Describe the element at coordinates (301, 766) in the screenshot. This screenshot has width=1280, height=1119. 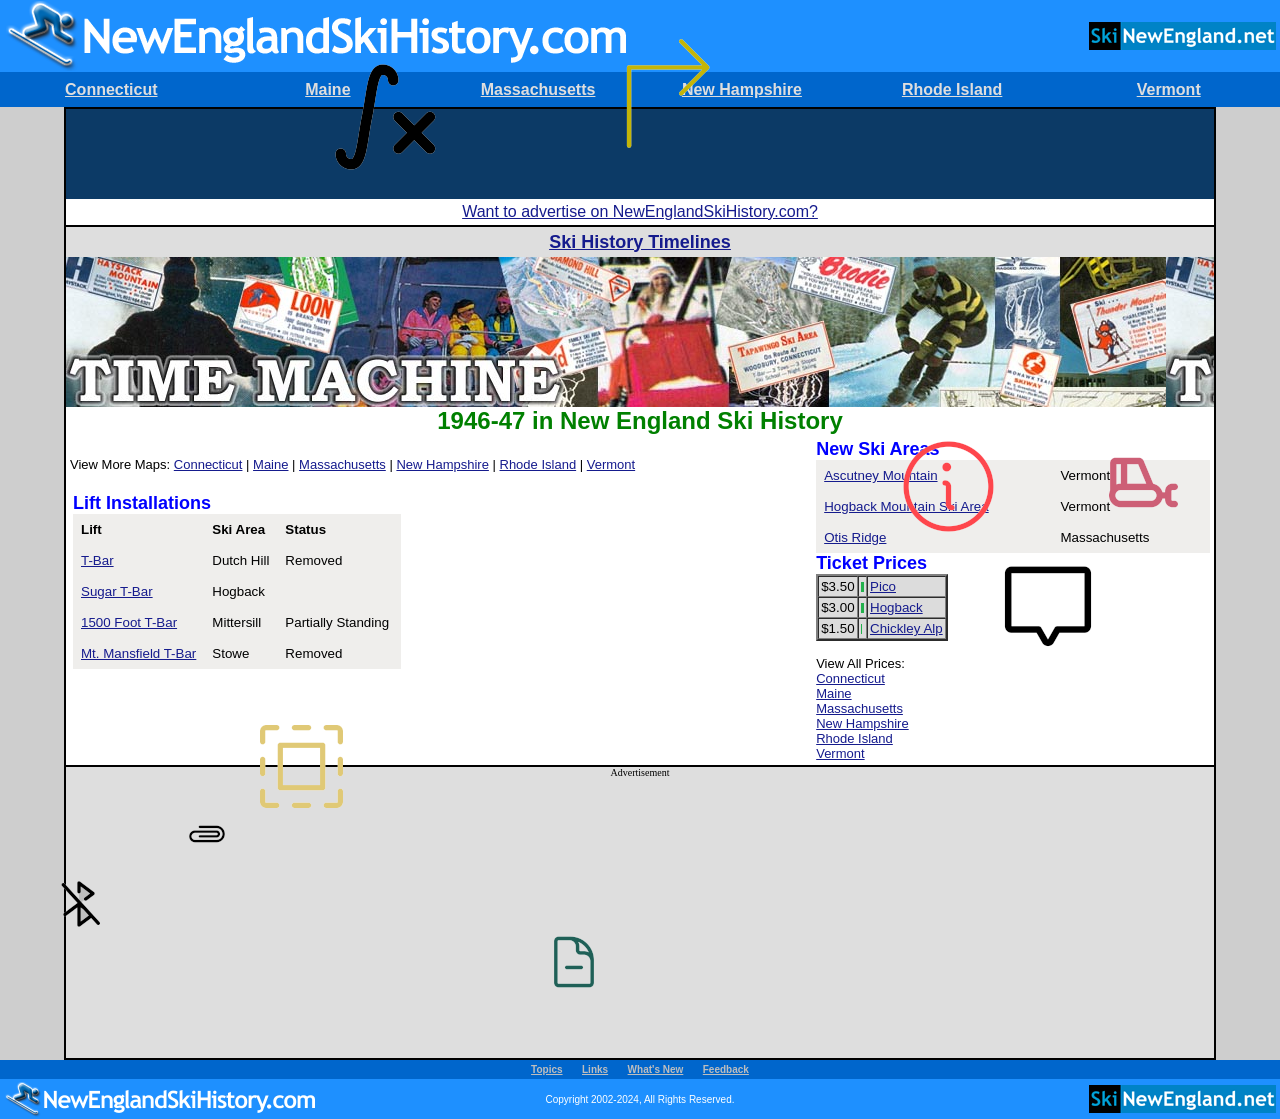
I see `select all items` at that location.